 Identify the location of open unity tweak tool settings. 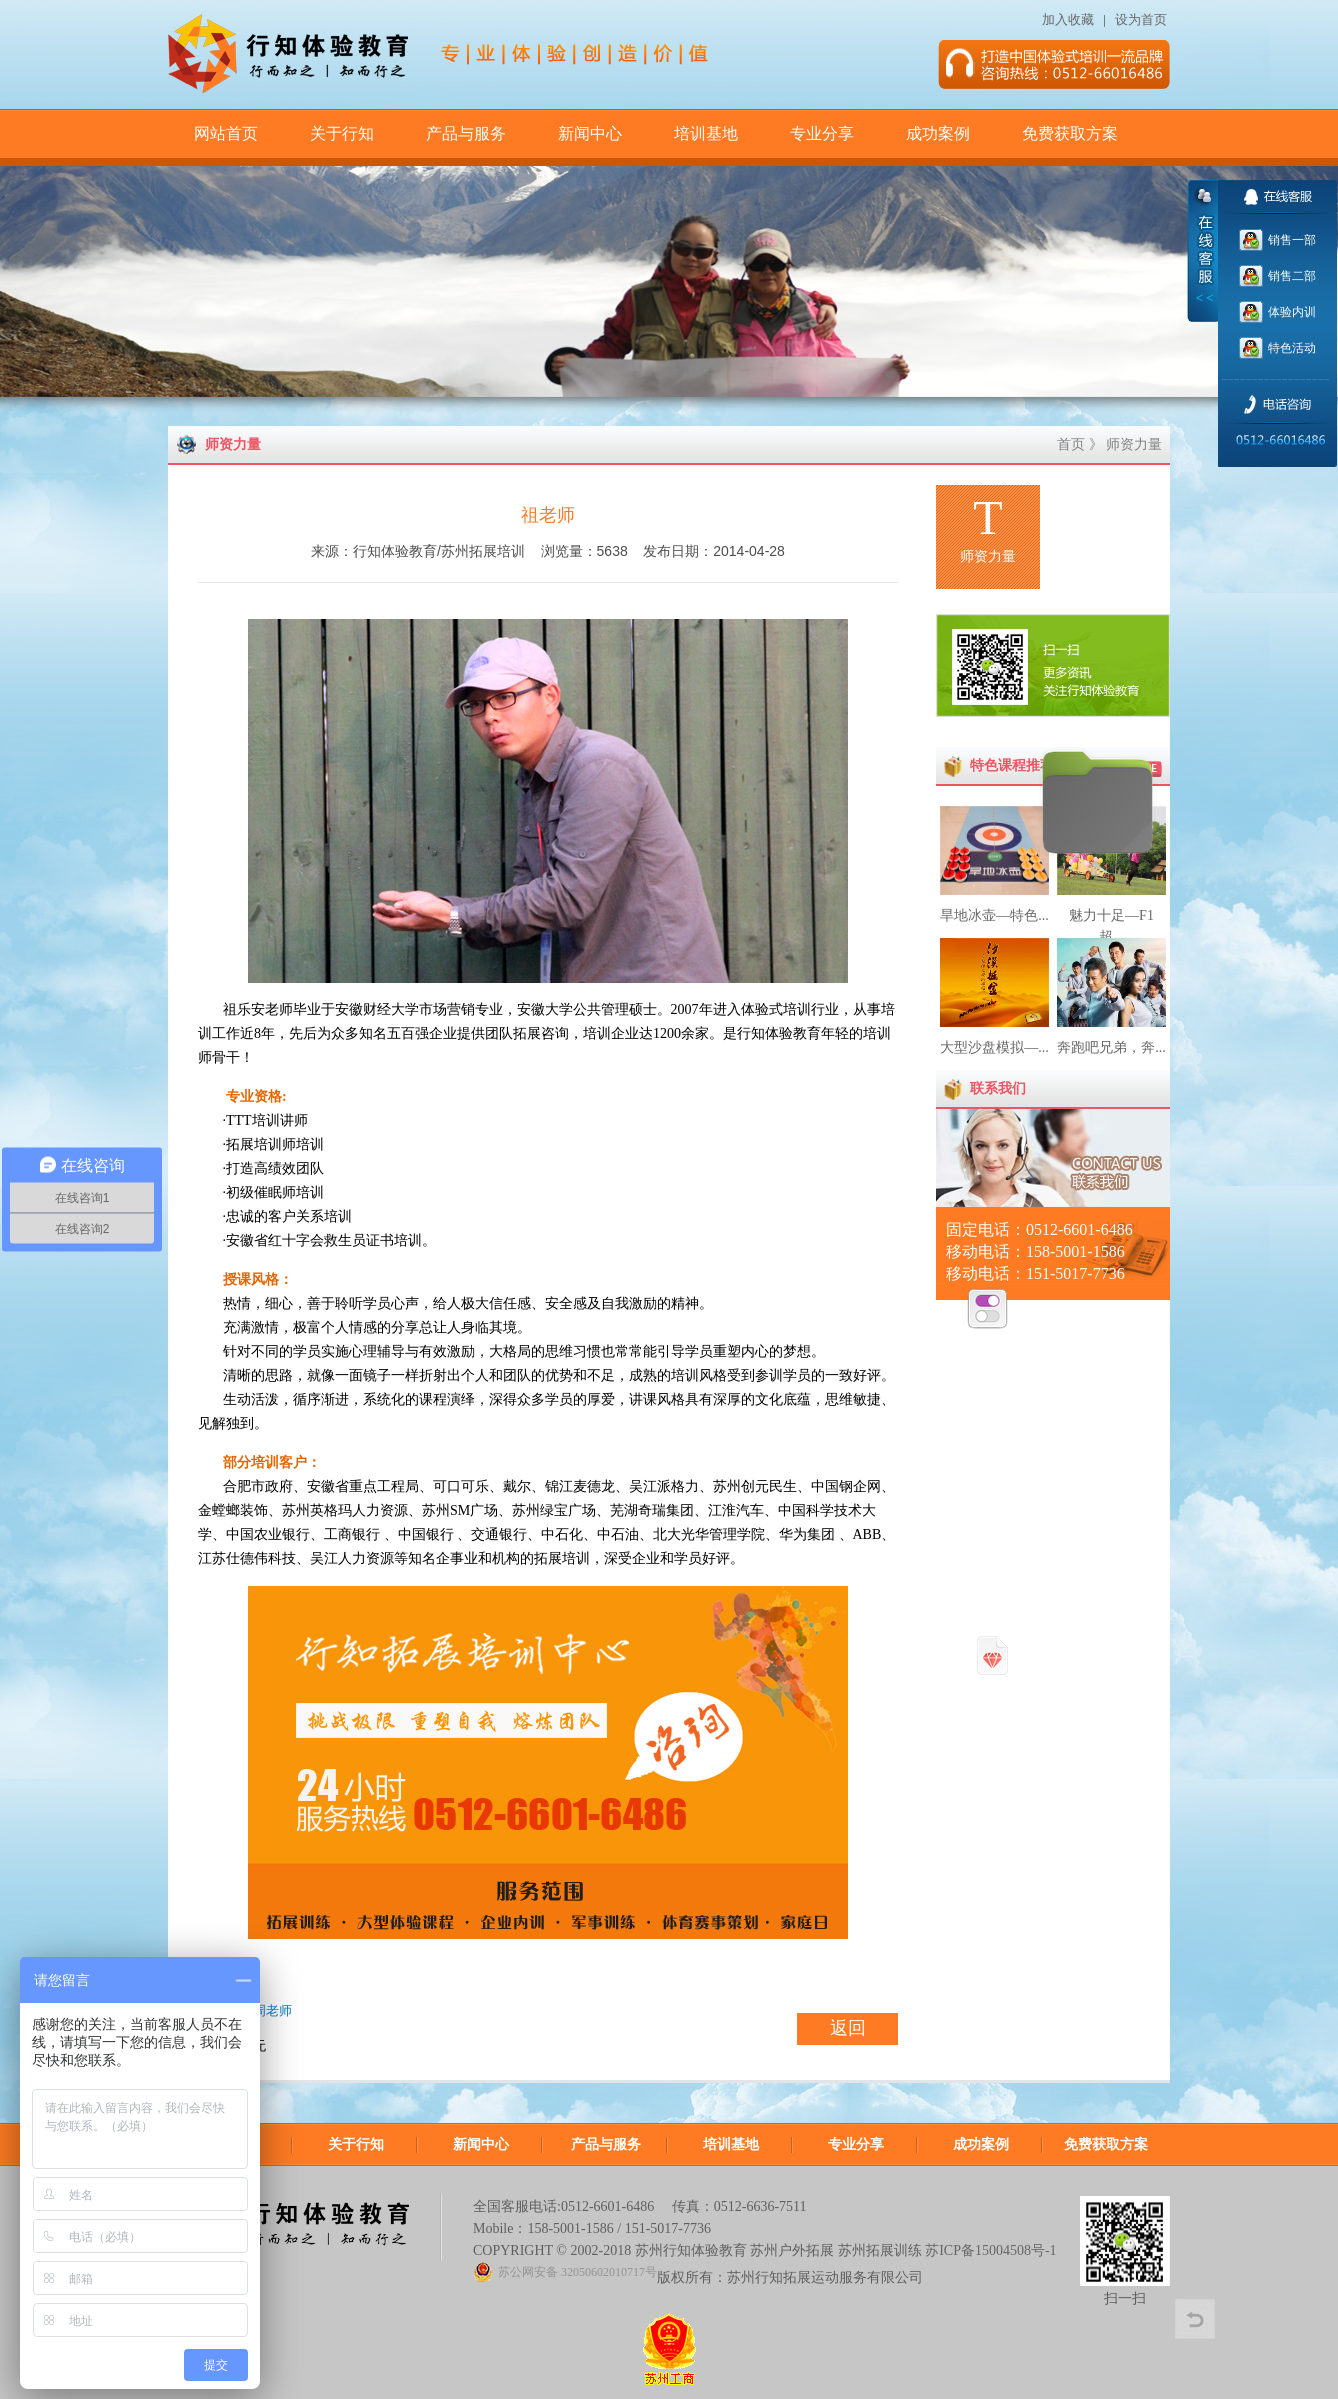
(987, 1308).